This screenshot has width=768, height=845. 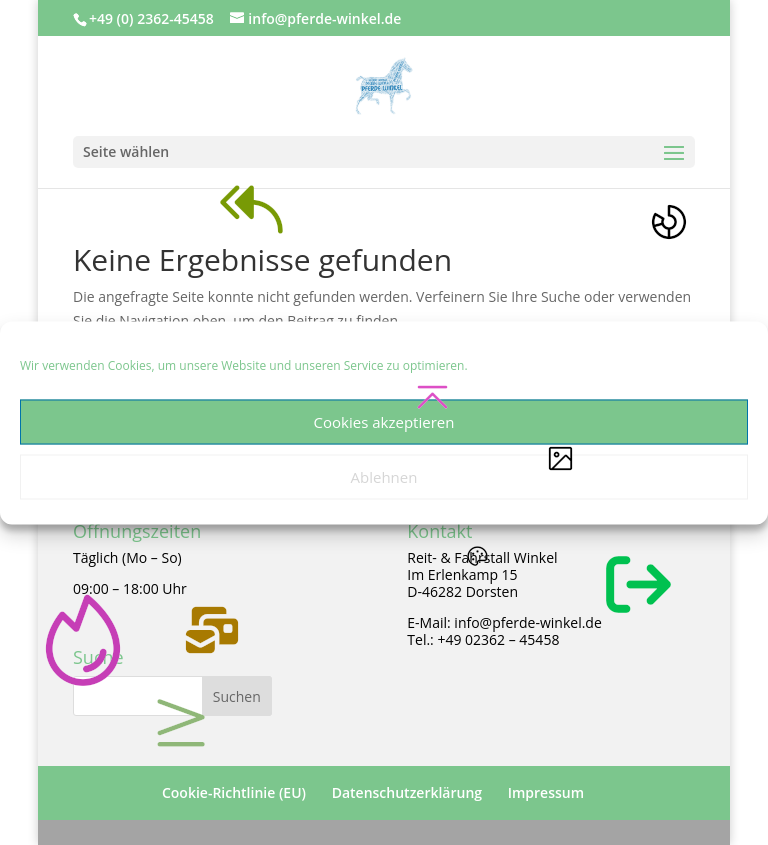 What do you see at coordinates (638, 584) in the screenshot?
I see `sign out of your account` at bounding box center [638, 584].